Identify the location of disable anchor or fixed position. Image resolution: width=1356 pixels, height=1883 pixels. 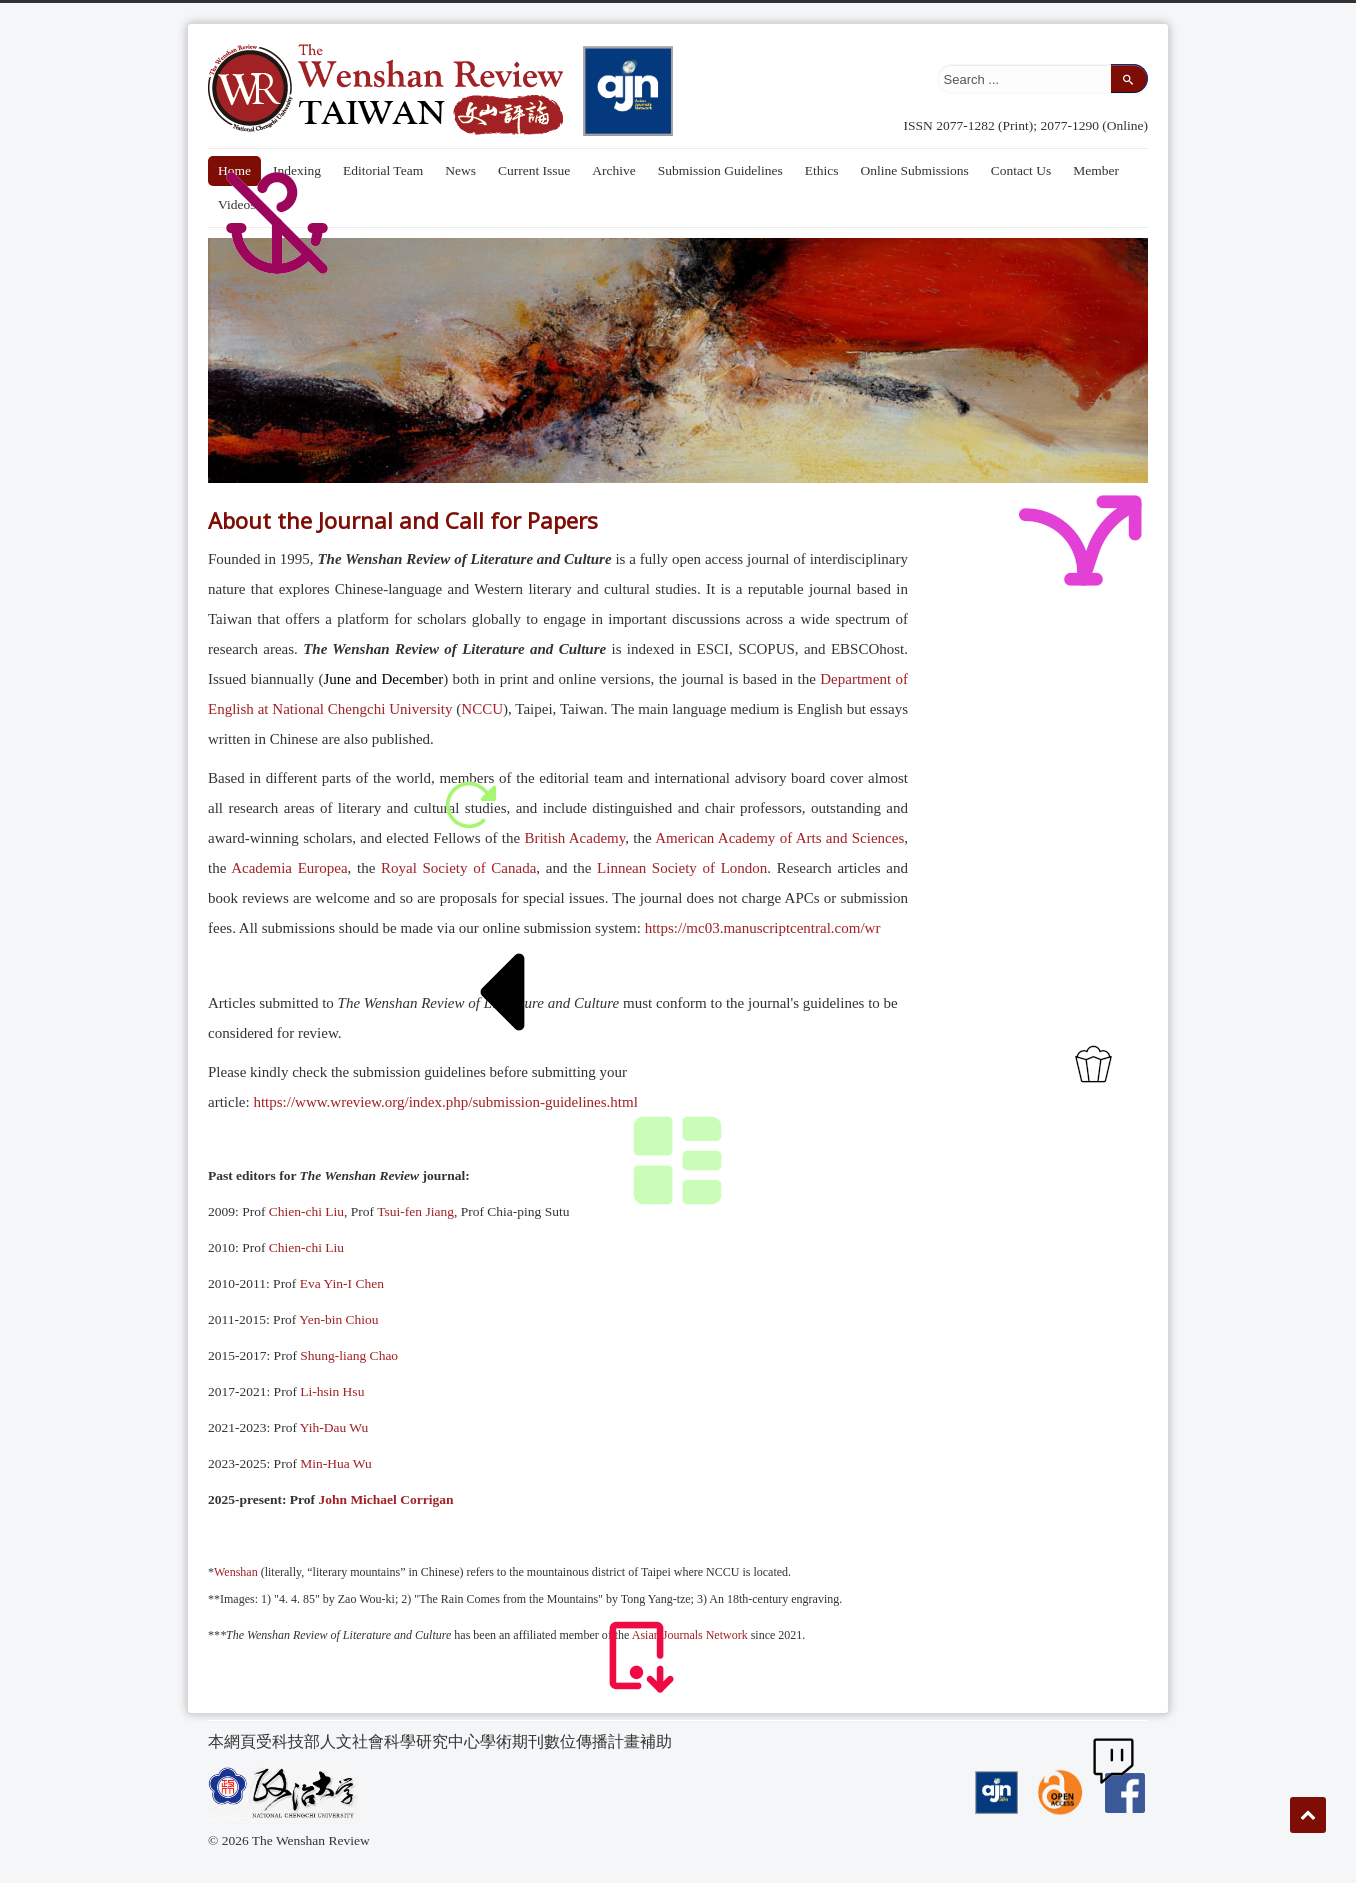
(277, 223).